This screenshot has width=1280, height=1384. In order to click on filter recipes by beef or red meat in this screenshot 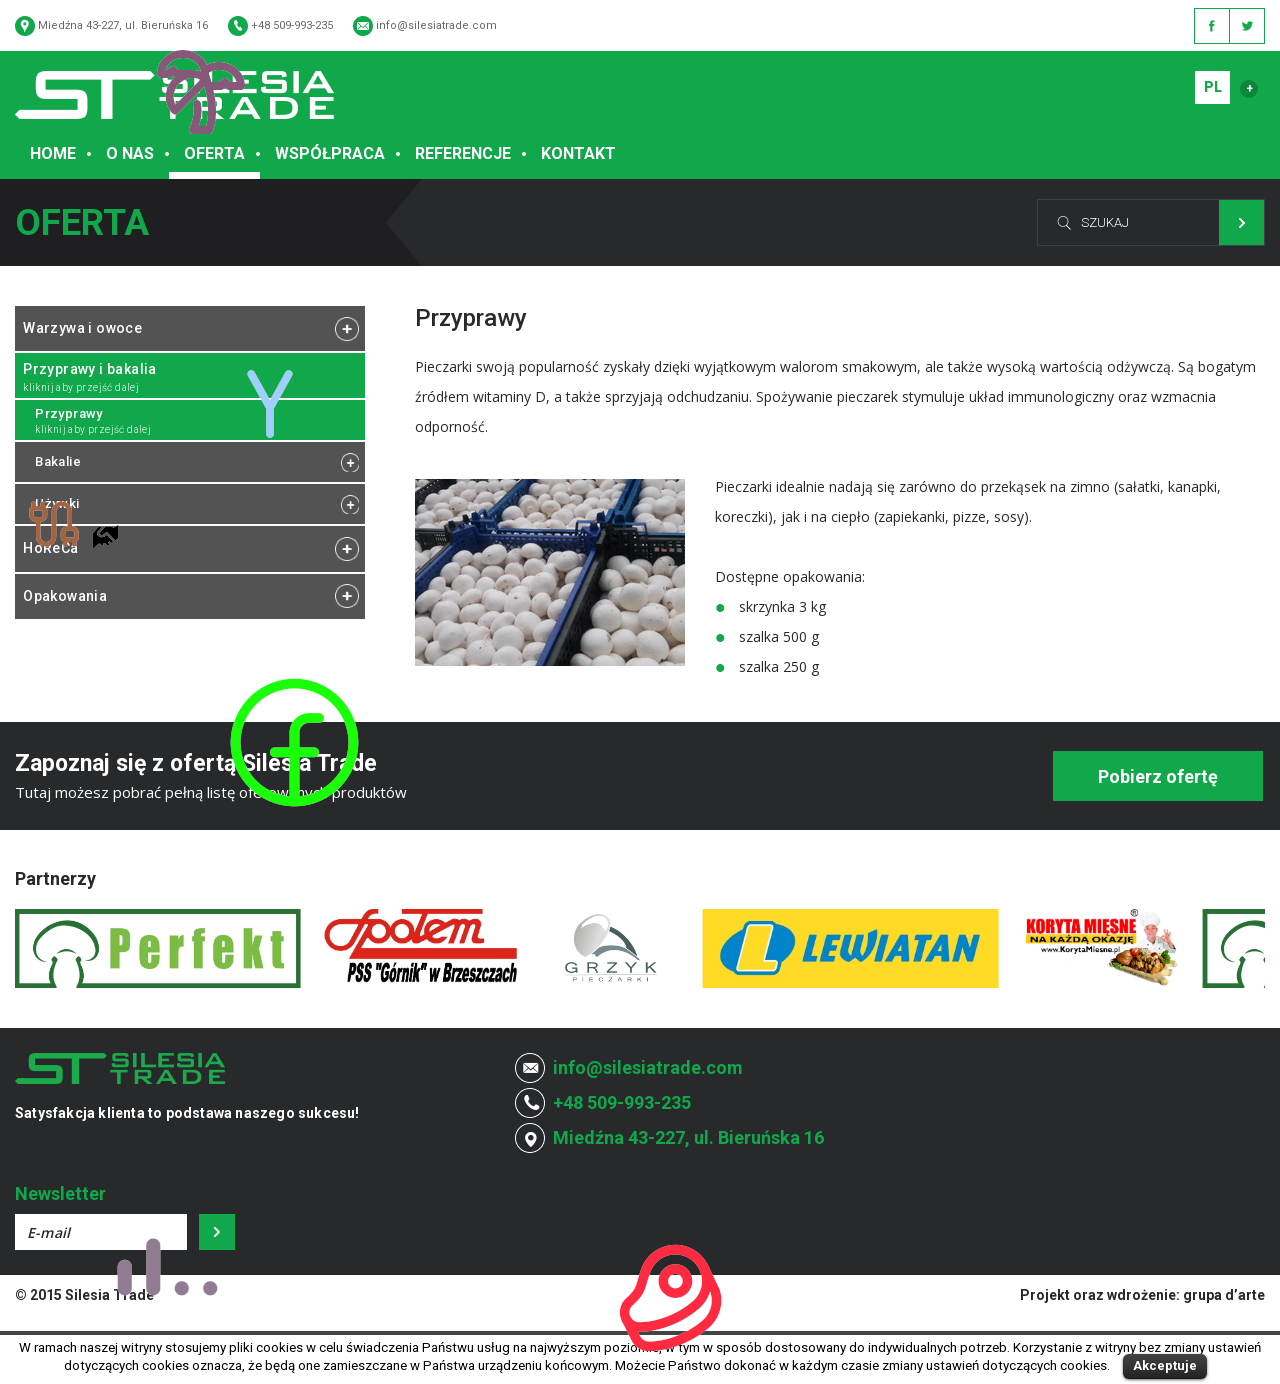, I will do `click(673, 1298)`.